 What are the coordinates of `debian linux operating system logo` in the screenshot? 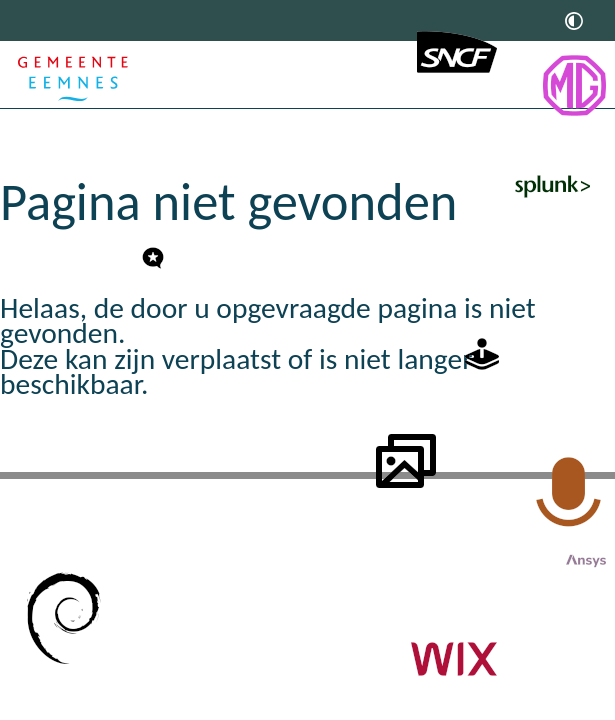 It's located at (64, 618).